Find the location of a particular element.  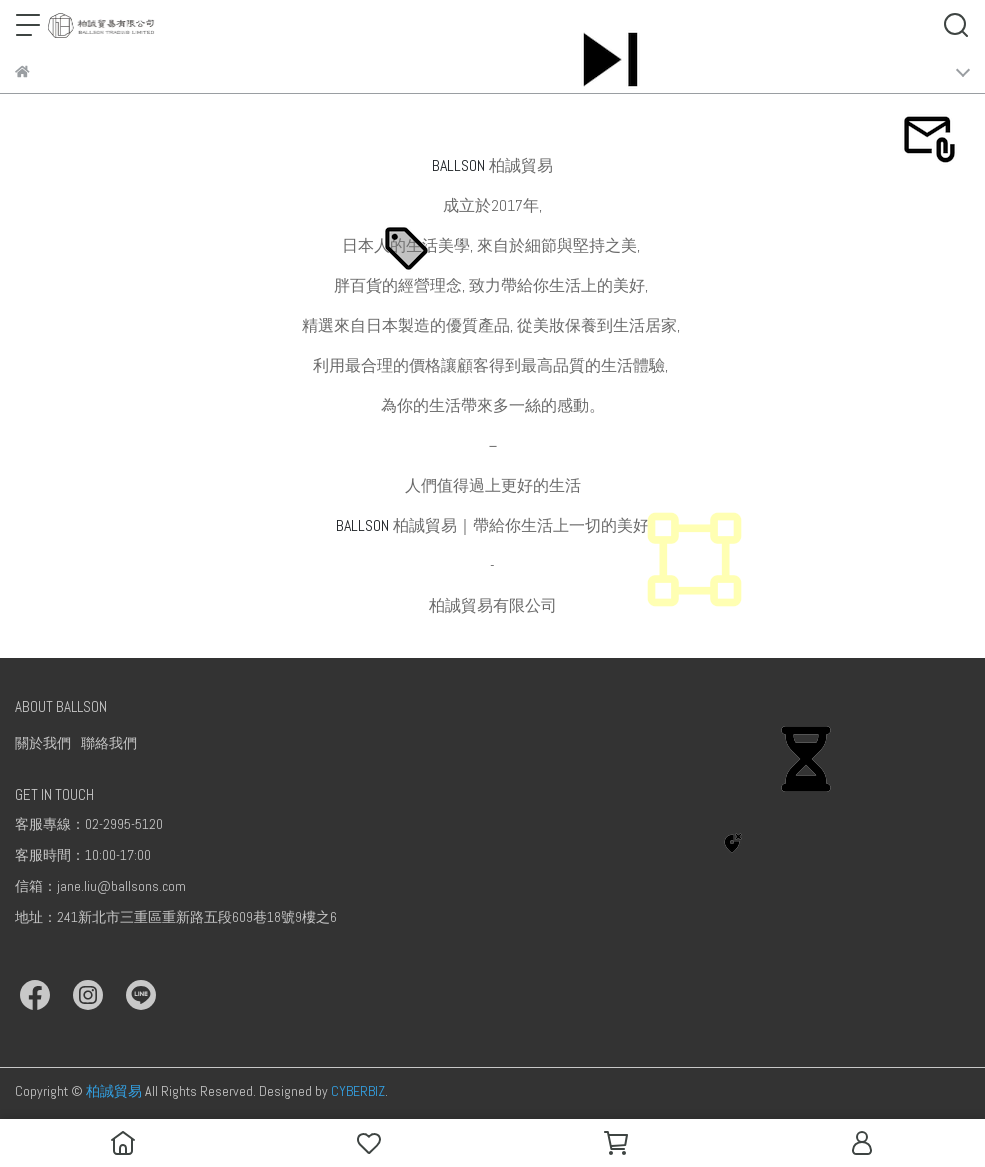

indicates a process is in progress or loading is located at coordinates (806, 759).